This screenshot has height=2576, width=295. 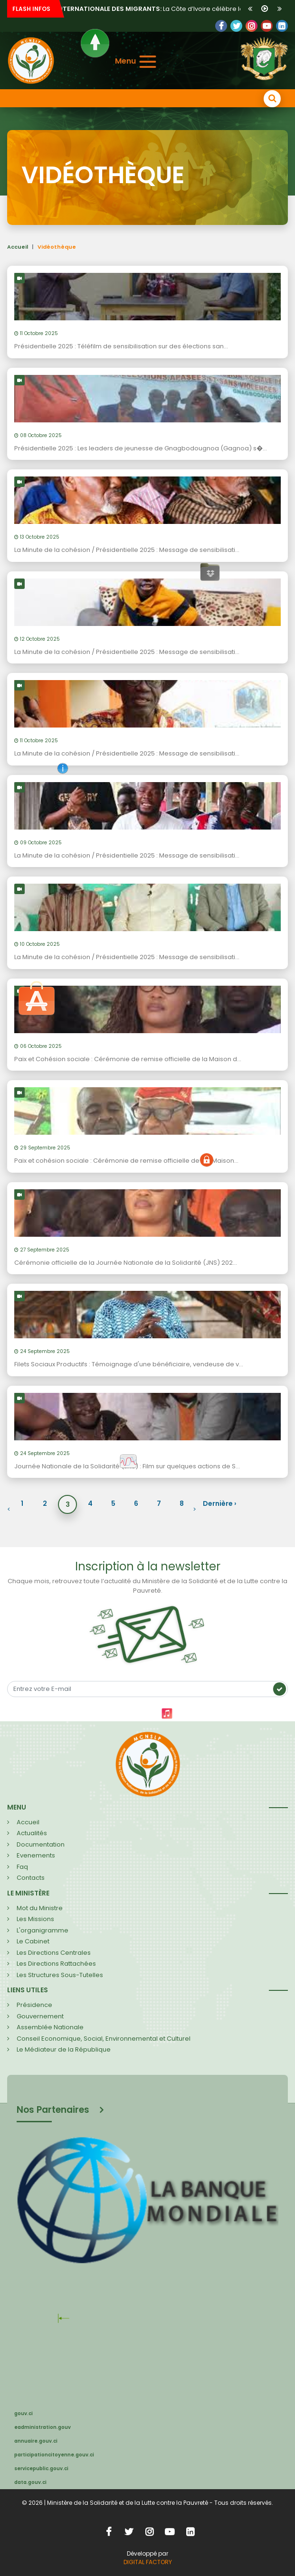 I want to click on view battery and power usage statistics, so click(x=128, y=1461).